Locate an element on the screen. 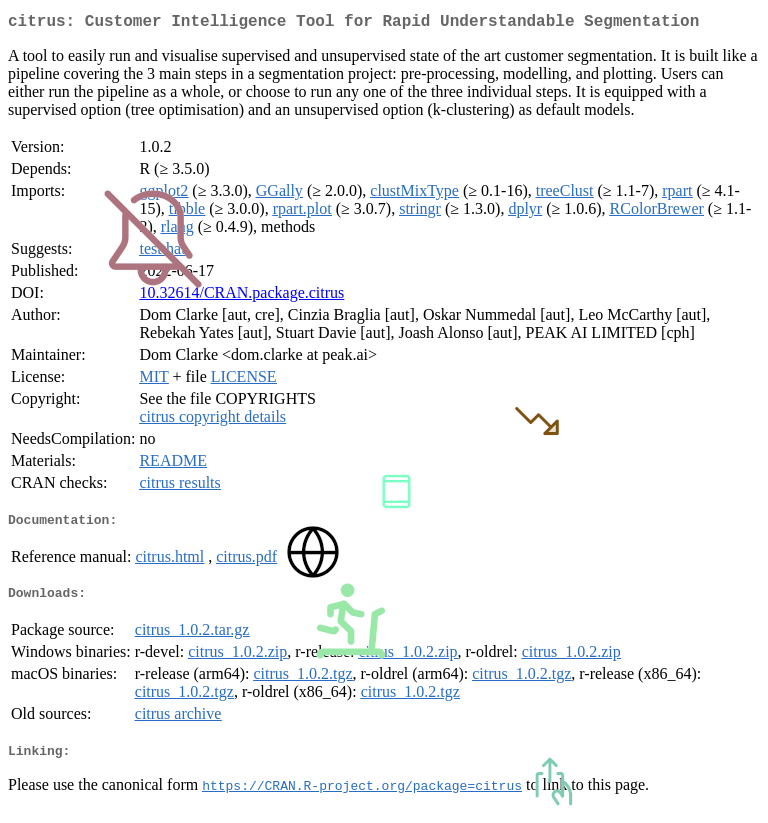 The height and width of the screenshot is (823, 768). mute notifications is located at coordinates (153, 239).